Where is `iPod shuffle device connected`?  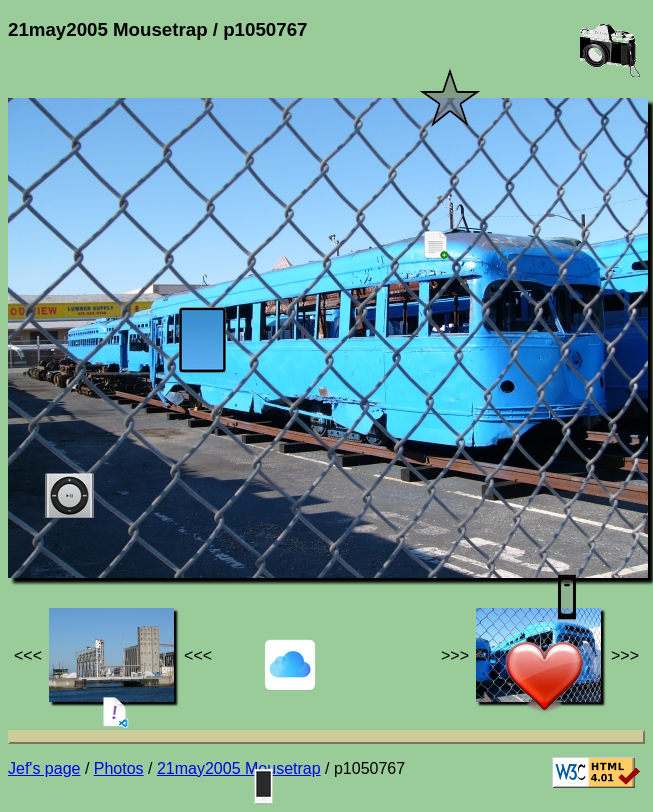
iPod shuffle device connected is located at coordinates (69, 495).